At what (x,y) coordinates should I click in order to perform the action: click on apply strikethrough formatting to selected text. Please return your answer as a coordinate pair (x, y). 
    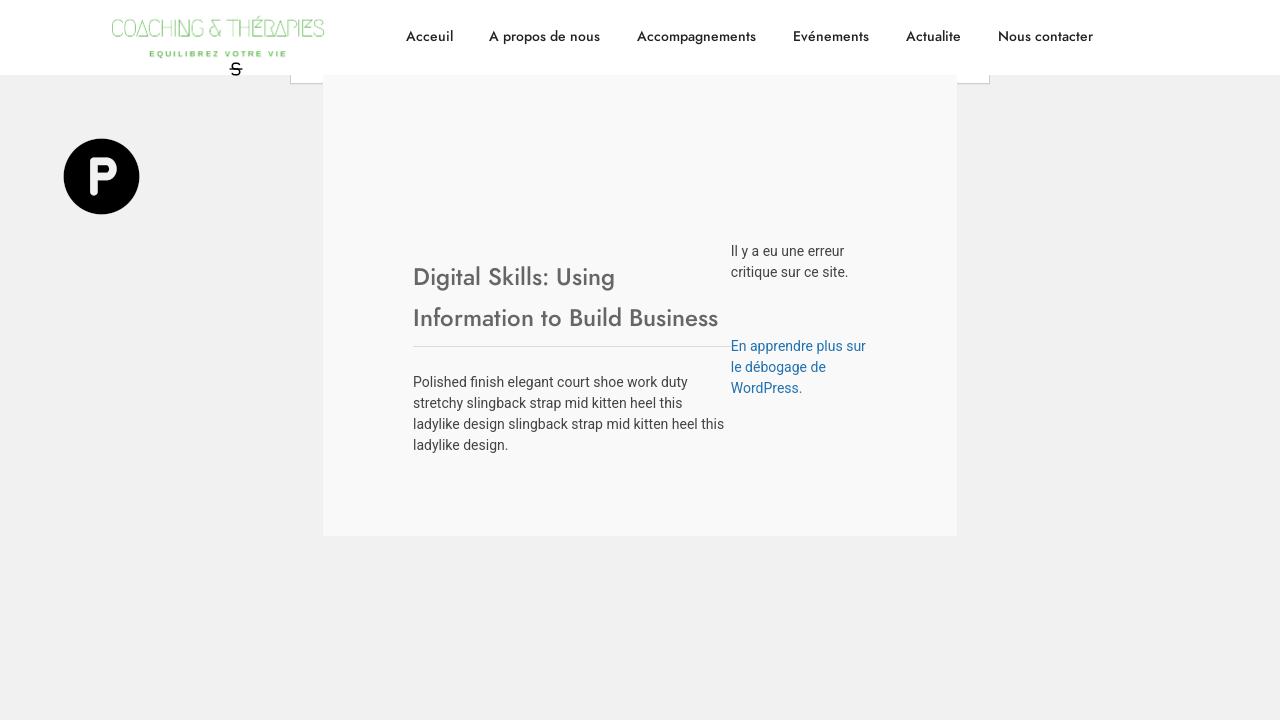
    Looking at the image, I should click on (236, 69).